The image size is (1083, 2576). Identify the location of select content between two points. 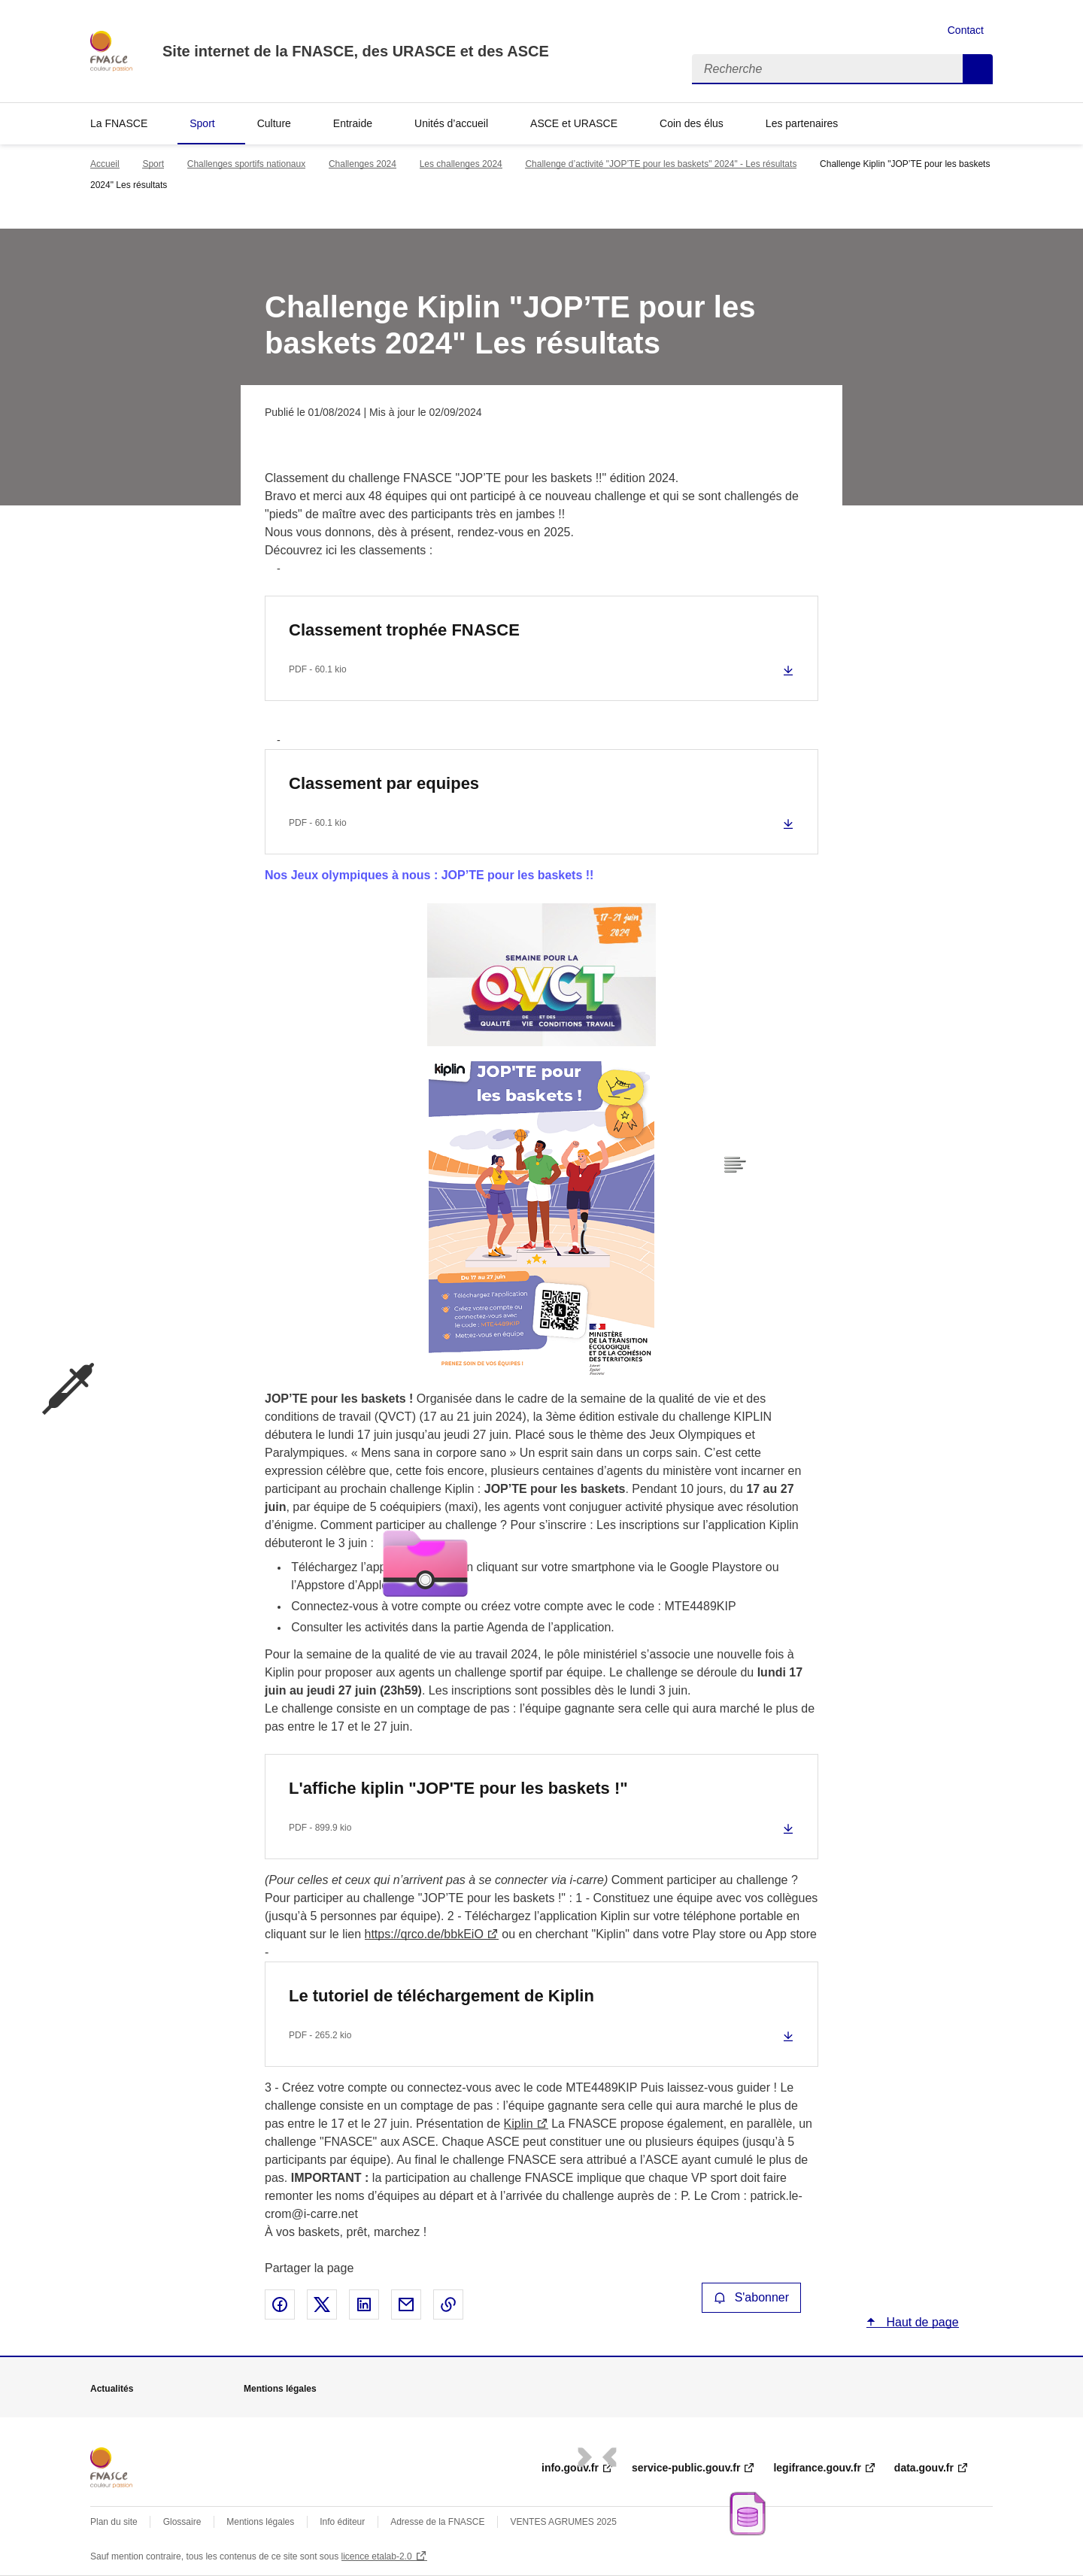
(597, 2457).